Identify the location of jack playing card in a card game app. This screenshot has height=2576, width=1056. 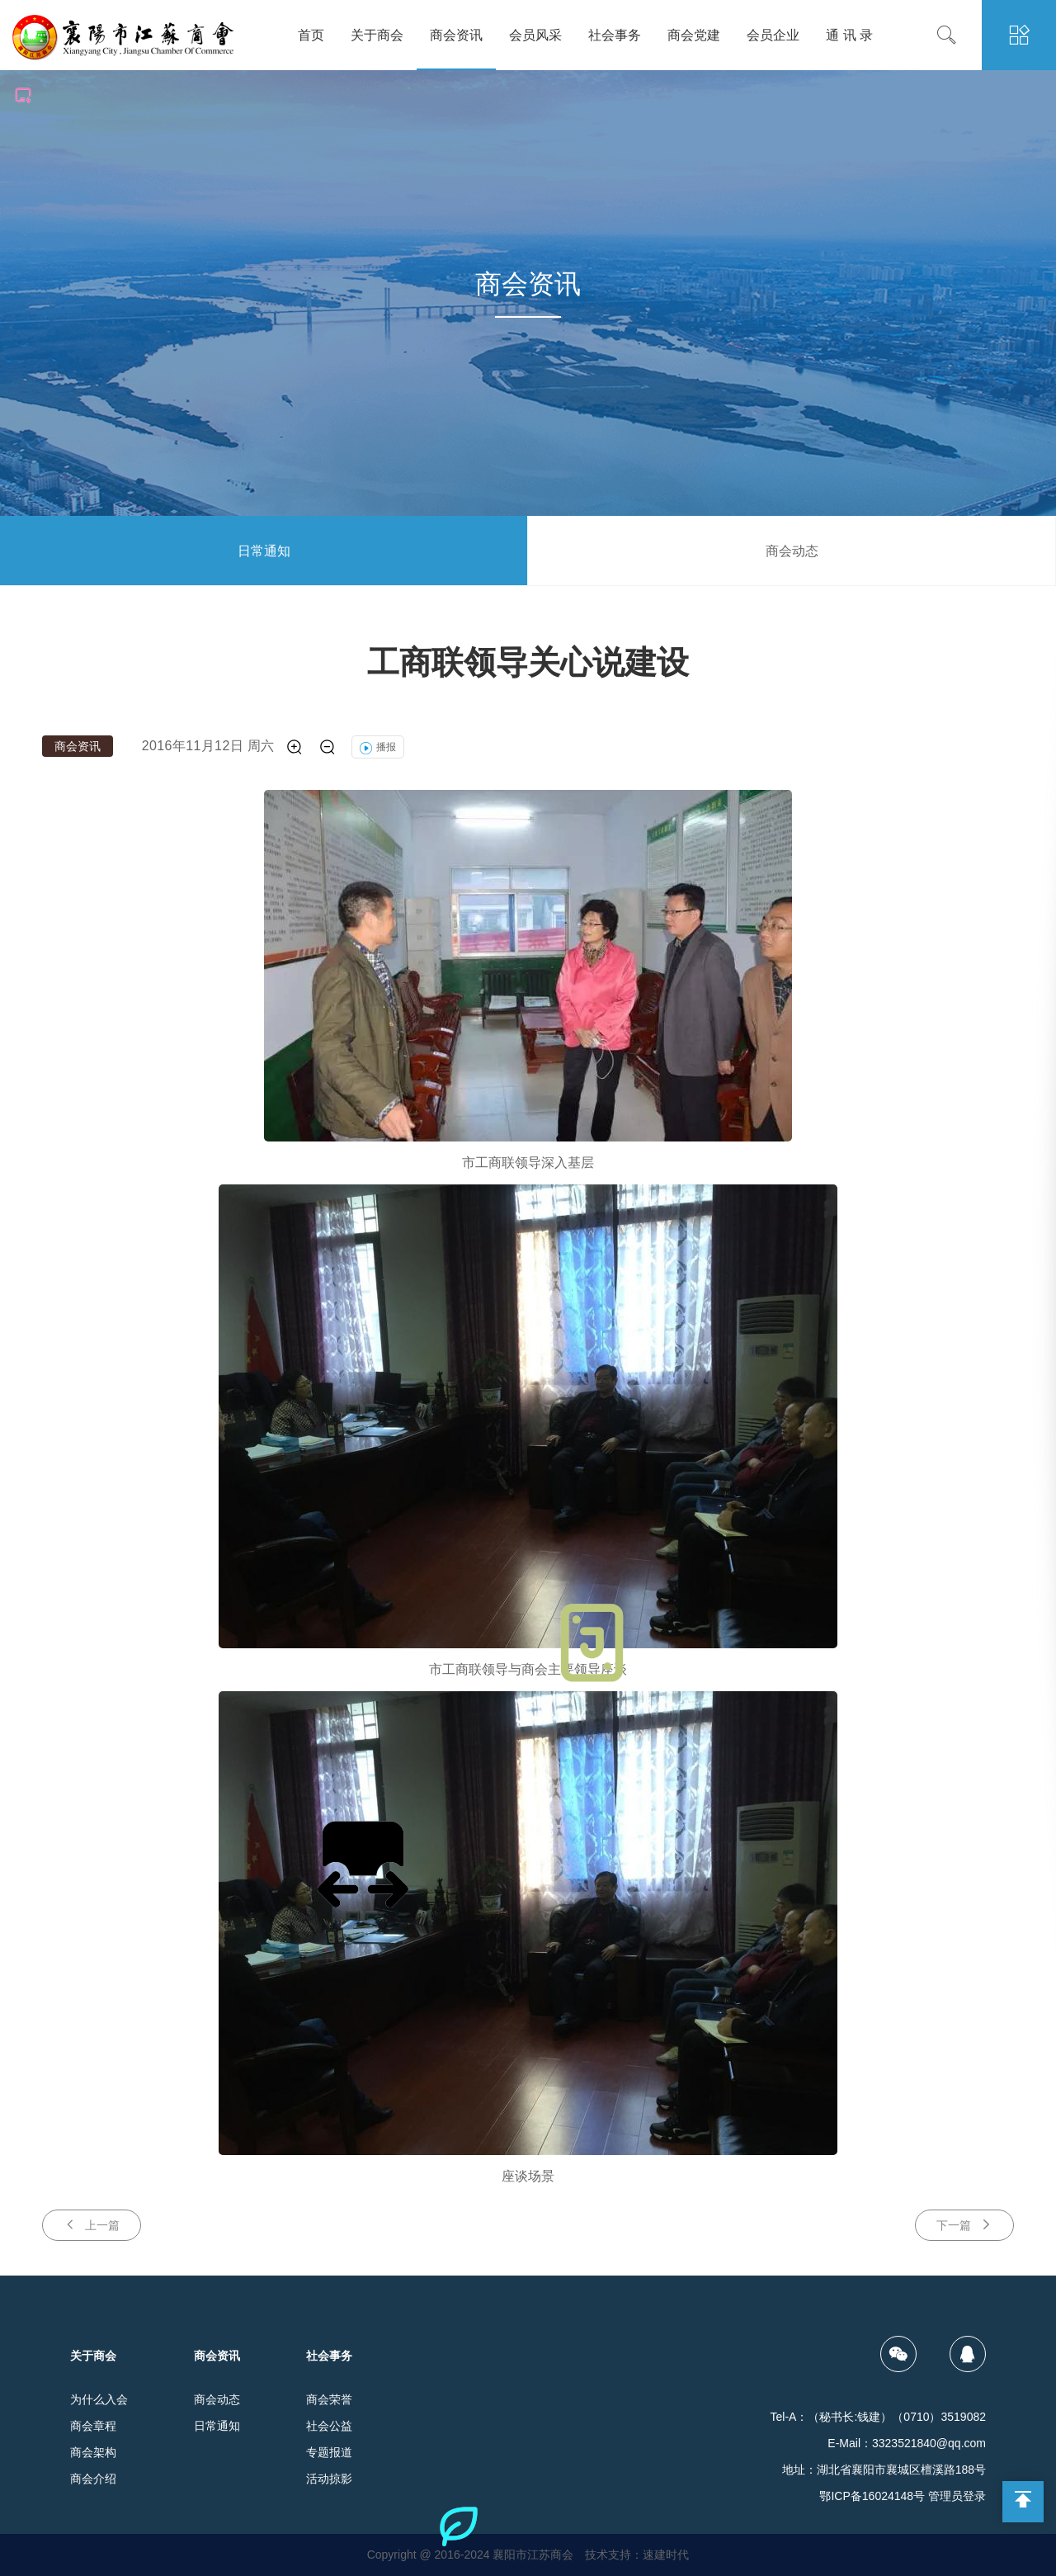
(592, 1642).